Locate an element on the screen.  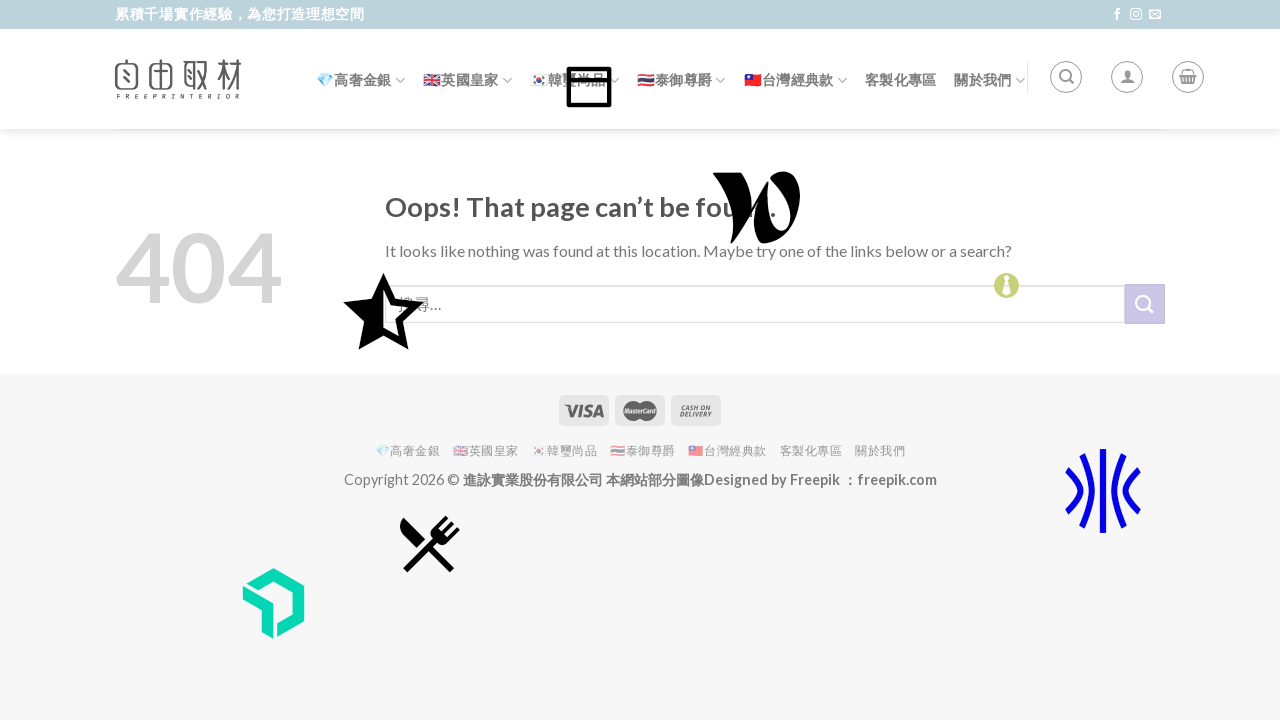
switch to top panel layout is located at coordinates (589, 87).